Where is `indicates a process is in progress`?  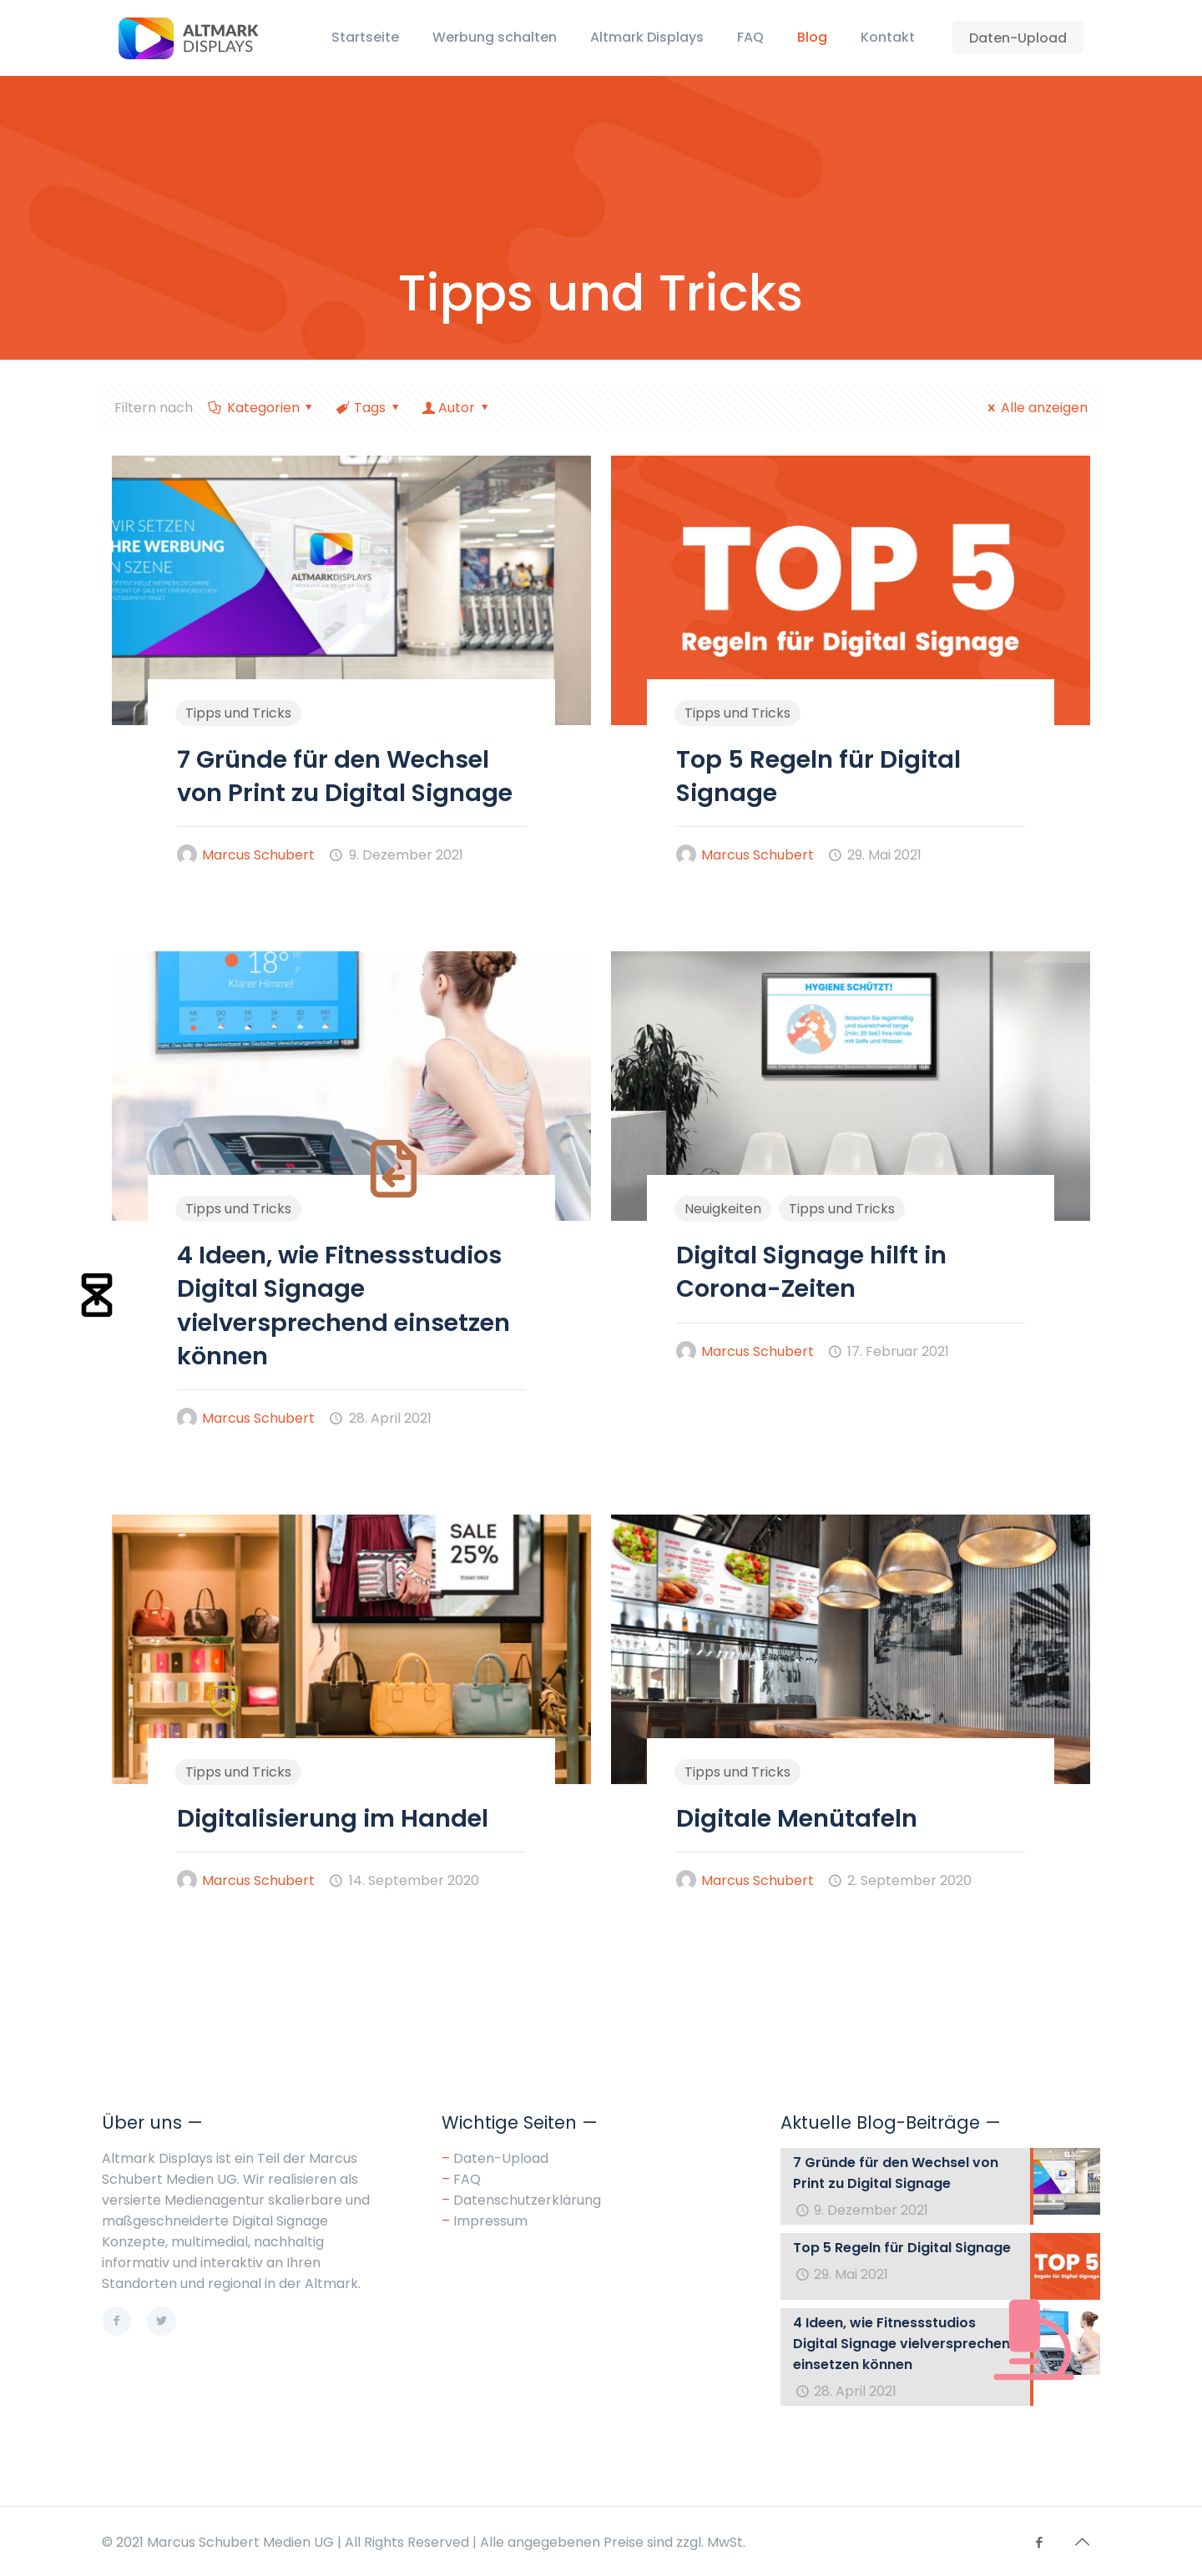
indicates a process is in progress is located at coordinates (97, 1295).